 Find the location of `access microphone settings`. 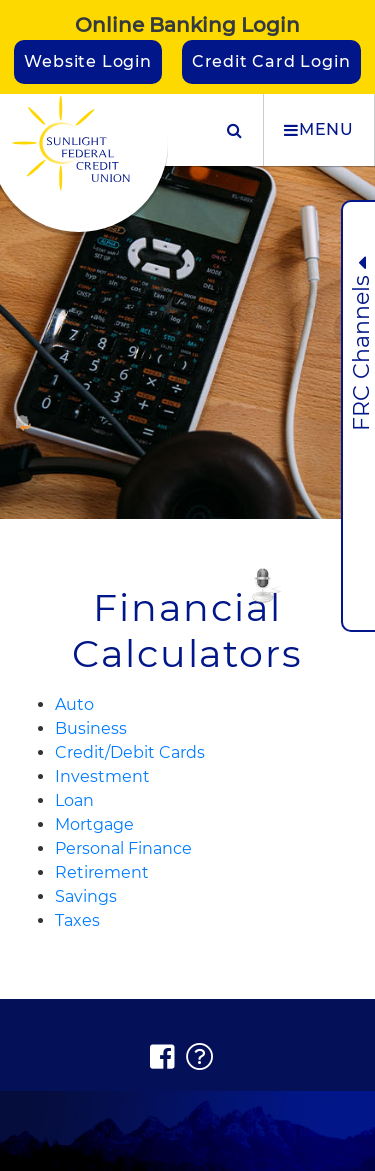

access microphone settings is located at coordinates (263, 584).